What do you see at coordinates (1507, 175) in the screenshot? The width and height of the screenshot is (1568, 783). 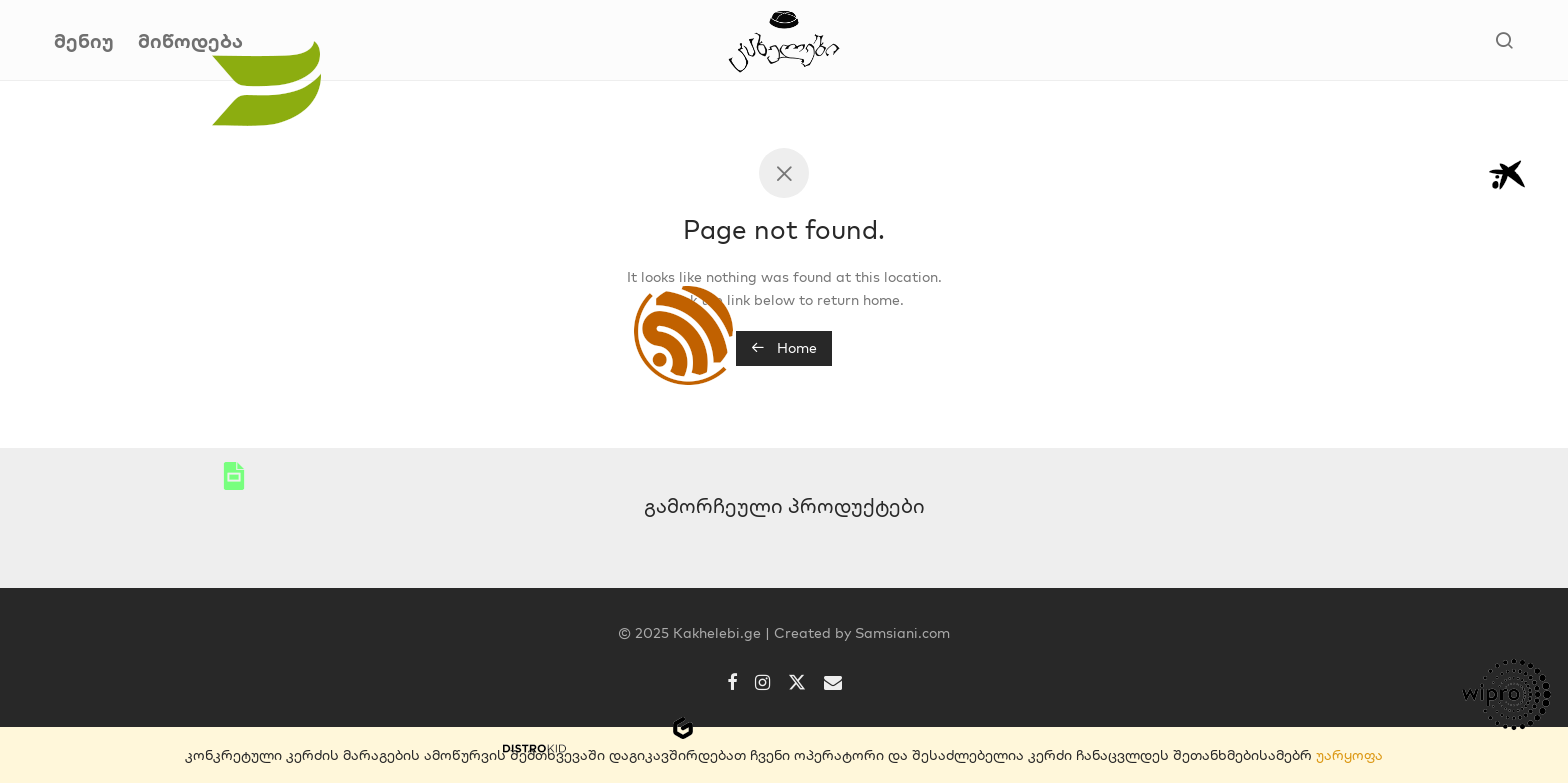 I see `open the CaixaBank mobile banking app` at bounding box center [1507, 175].